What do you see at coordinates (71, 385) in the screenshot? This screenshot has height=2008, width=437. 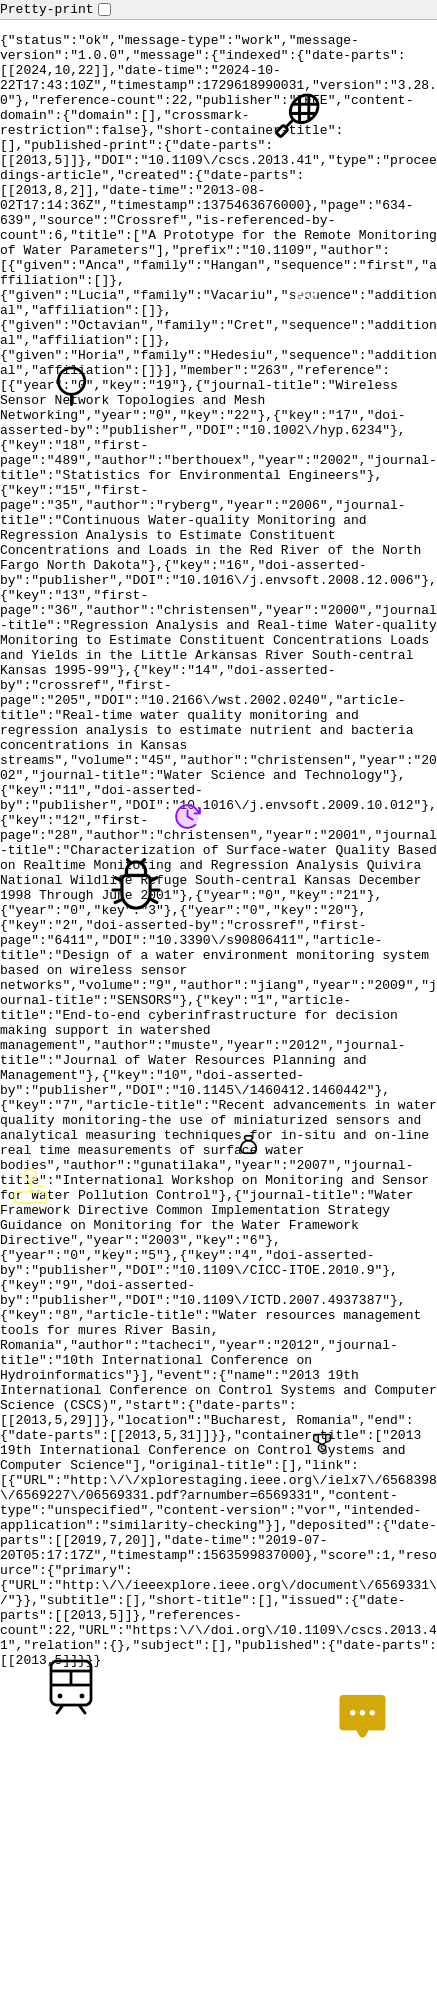 I see `select neuter or non-binary gender option` at bounding box center [71, 385].